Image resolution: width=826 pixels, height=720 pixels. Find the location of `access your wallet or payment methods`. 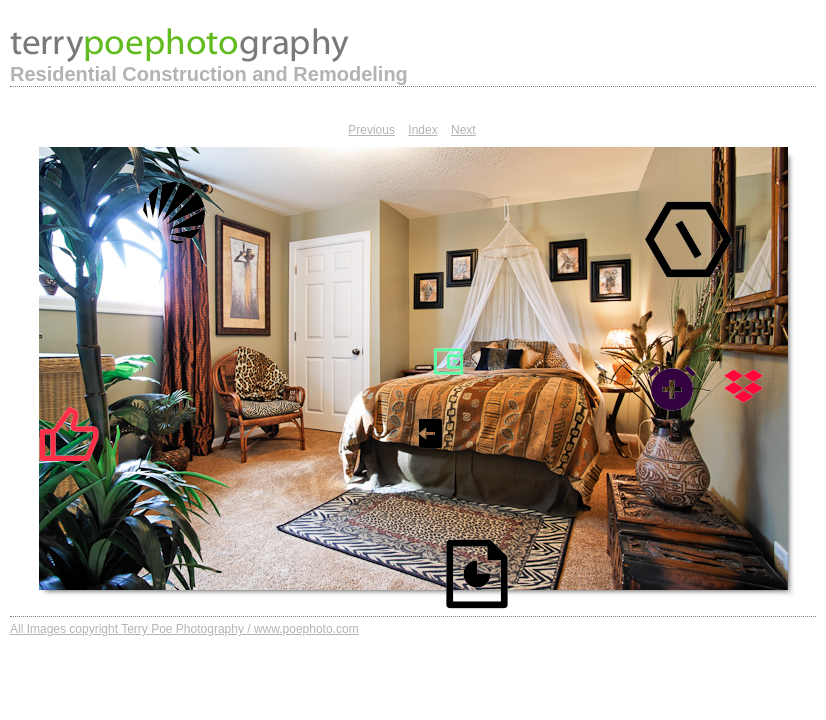

access your wallet or payment methods is located at coordinates (448, 361).